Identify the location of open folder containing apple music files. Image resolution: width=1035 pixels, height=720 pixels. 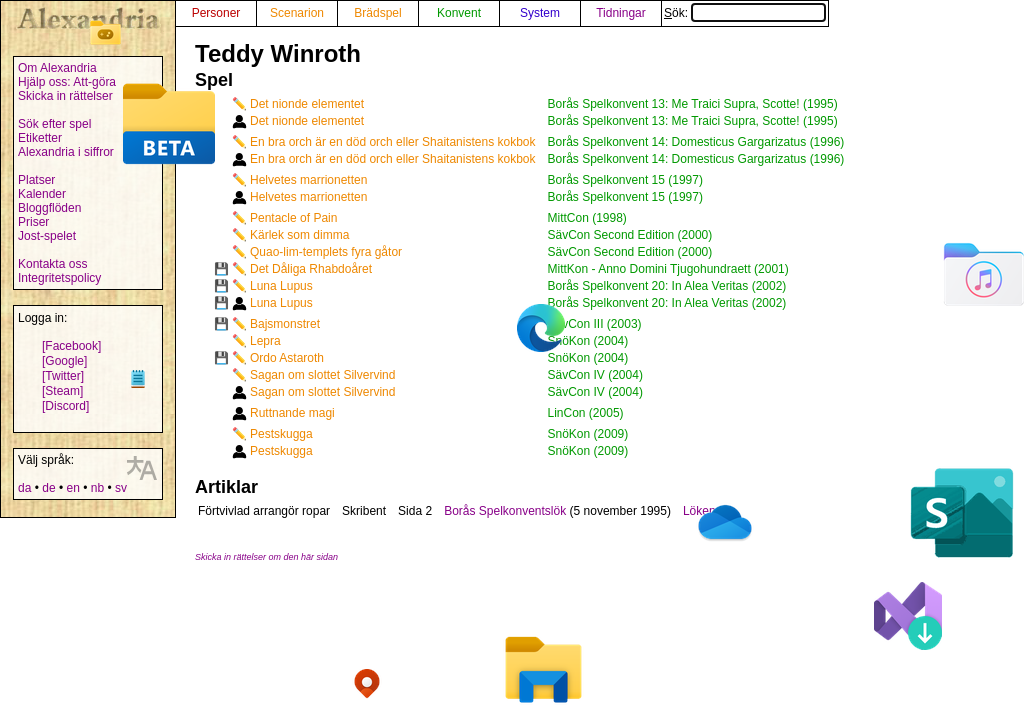
(983, 276).